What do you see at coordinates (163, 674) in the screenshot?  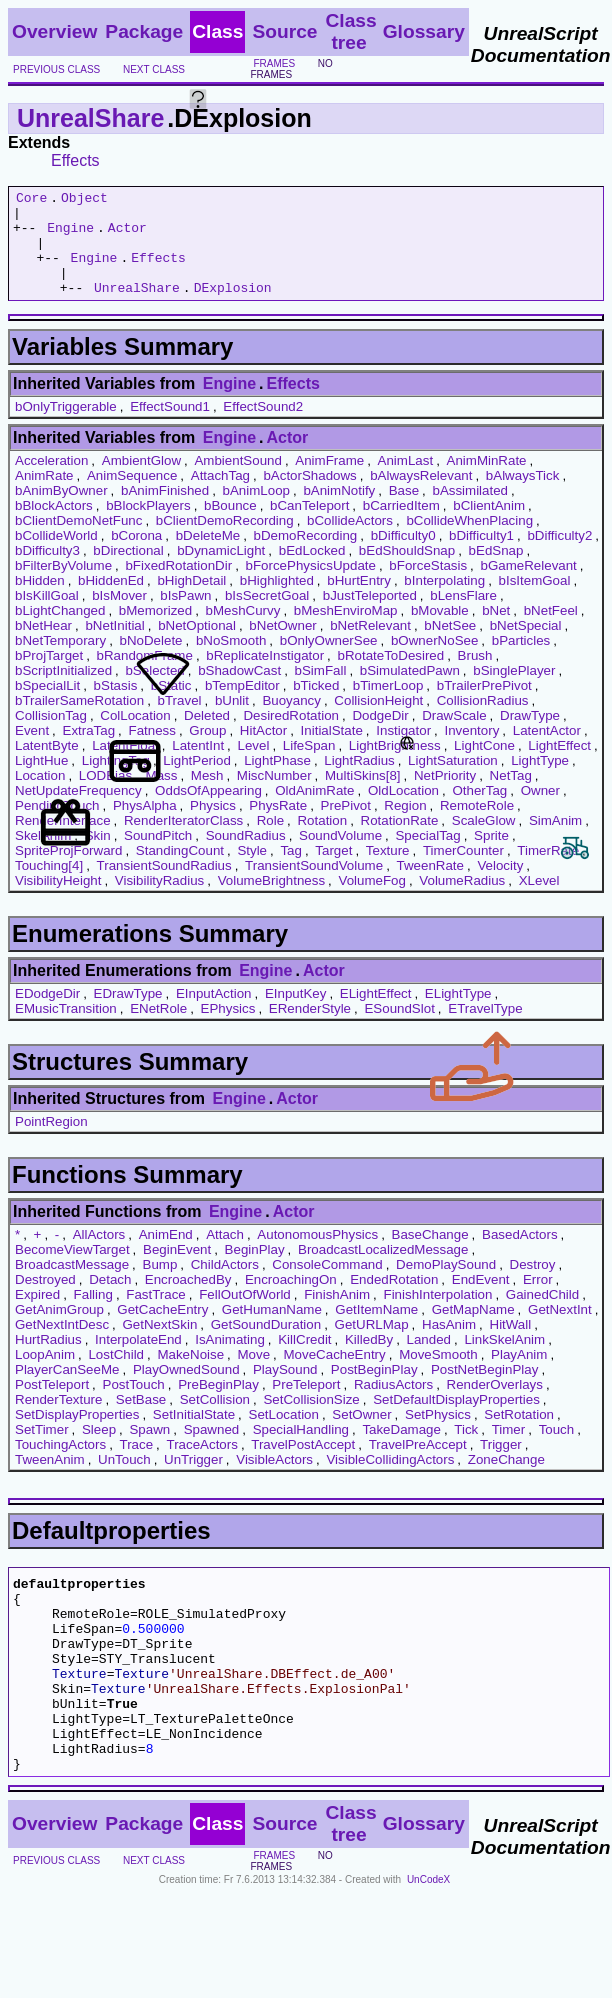 I see `no wifi signal available` at bounding box center [163, 674].